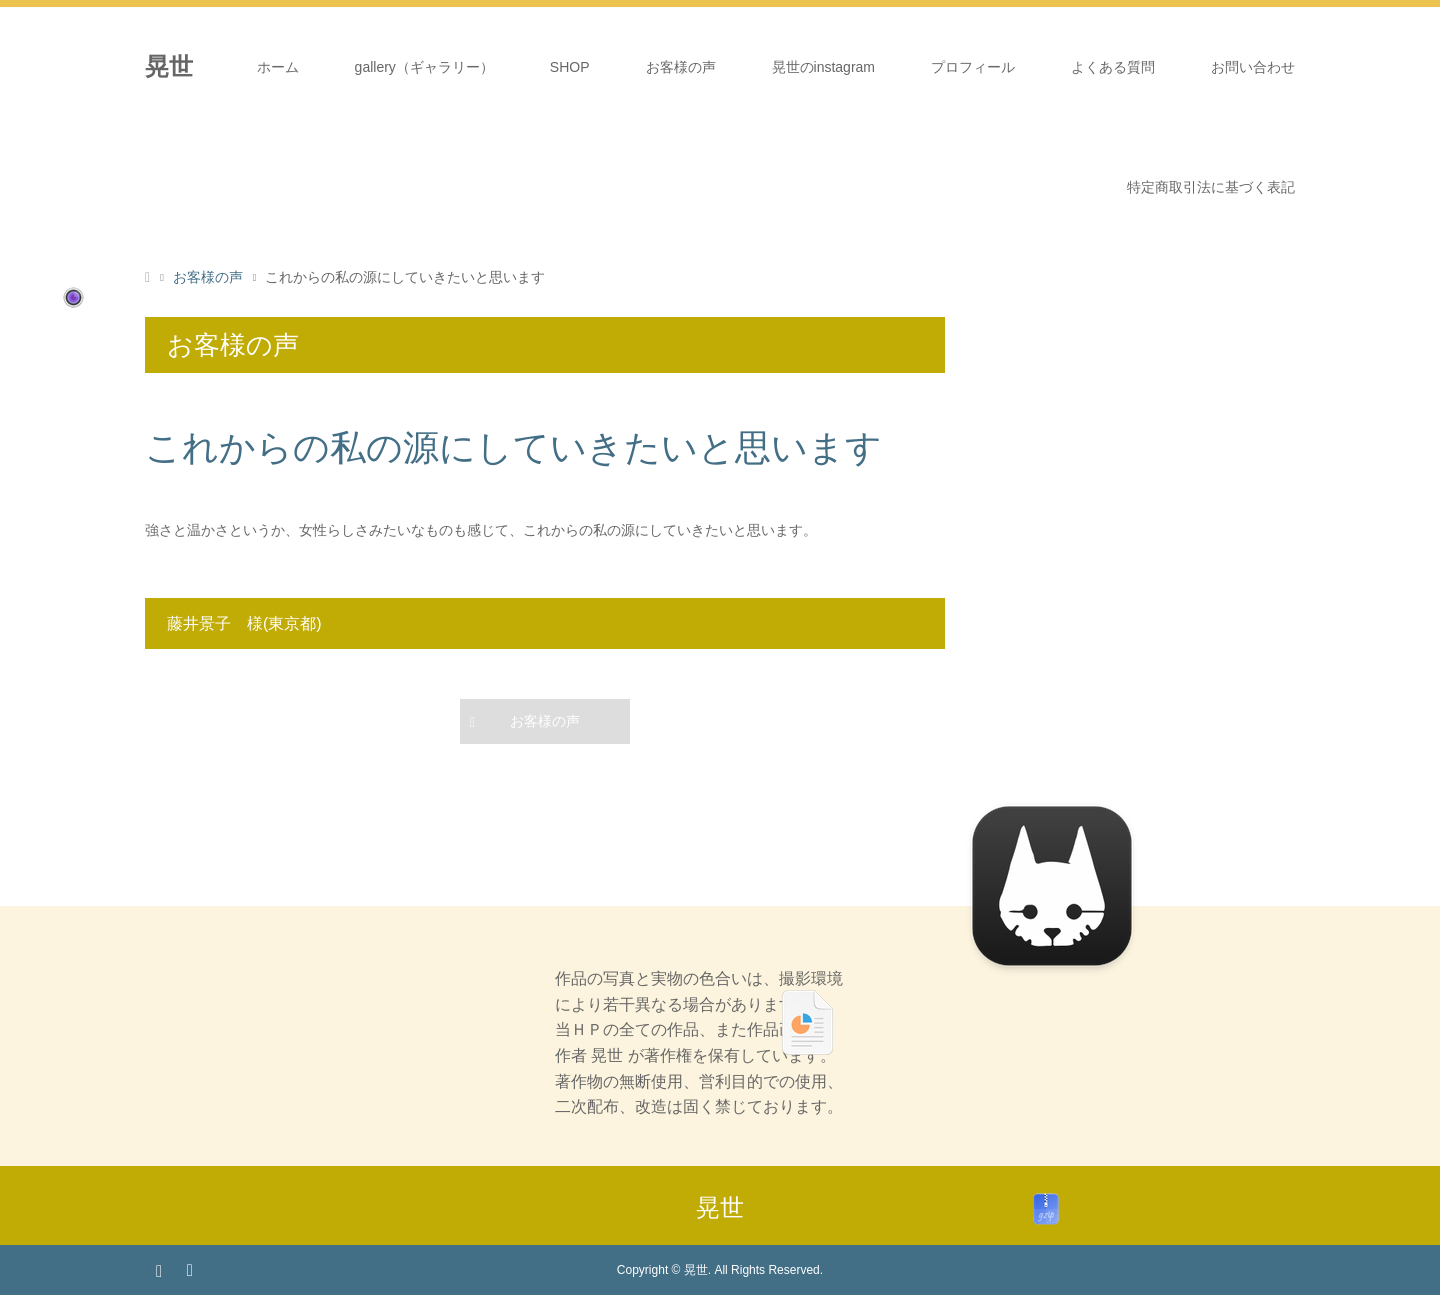  I want to click on a gzip compressed archive file, so click(1046, 1209).